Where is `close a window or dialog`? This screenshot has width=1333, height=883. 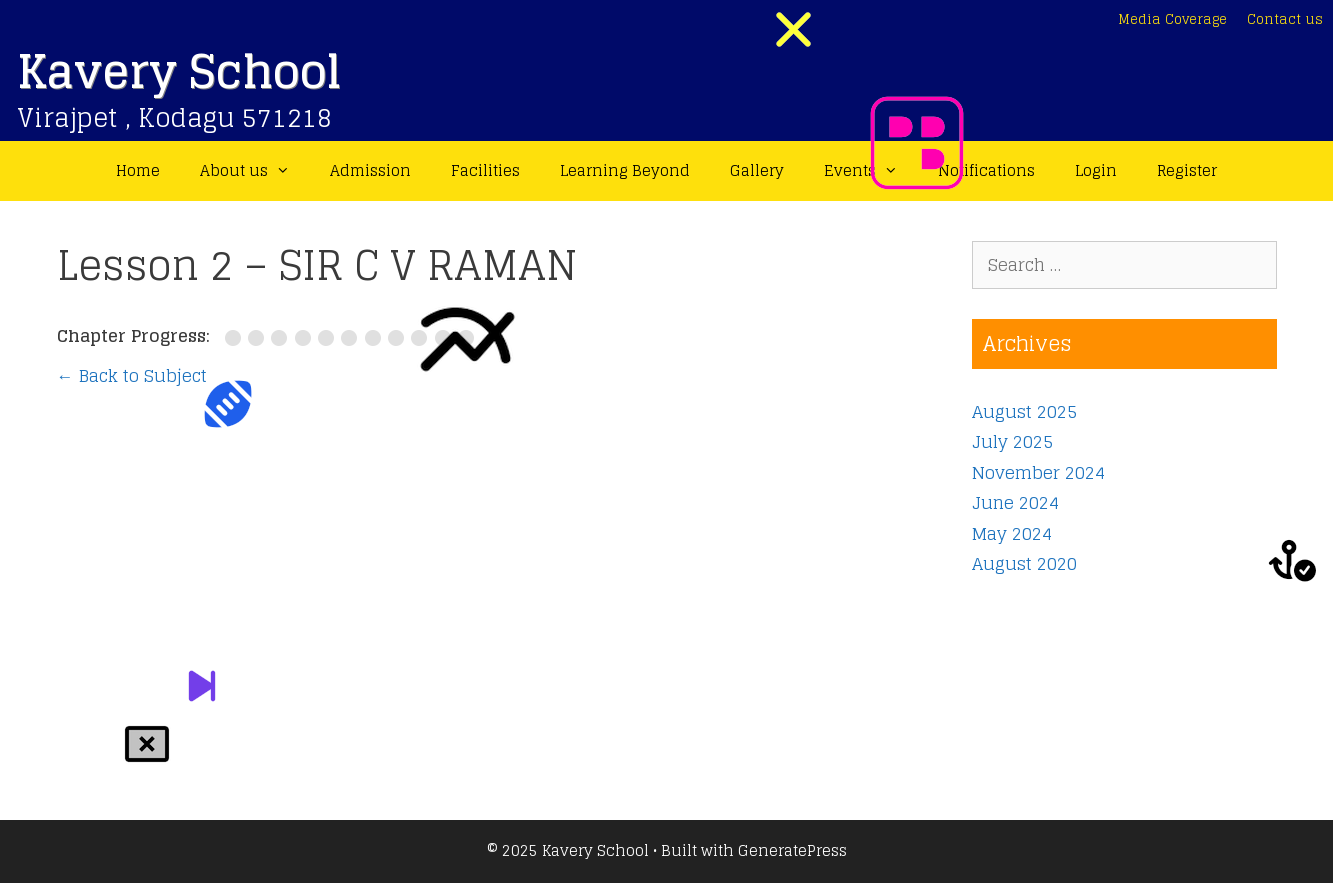
close a window or dialog is located at coordinates (793, 29).